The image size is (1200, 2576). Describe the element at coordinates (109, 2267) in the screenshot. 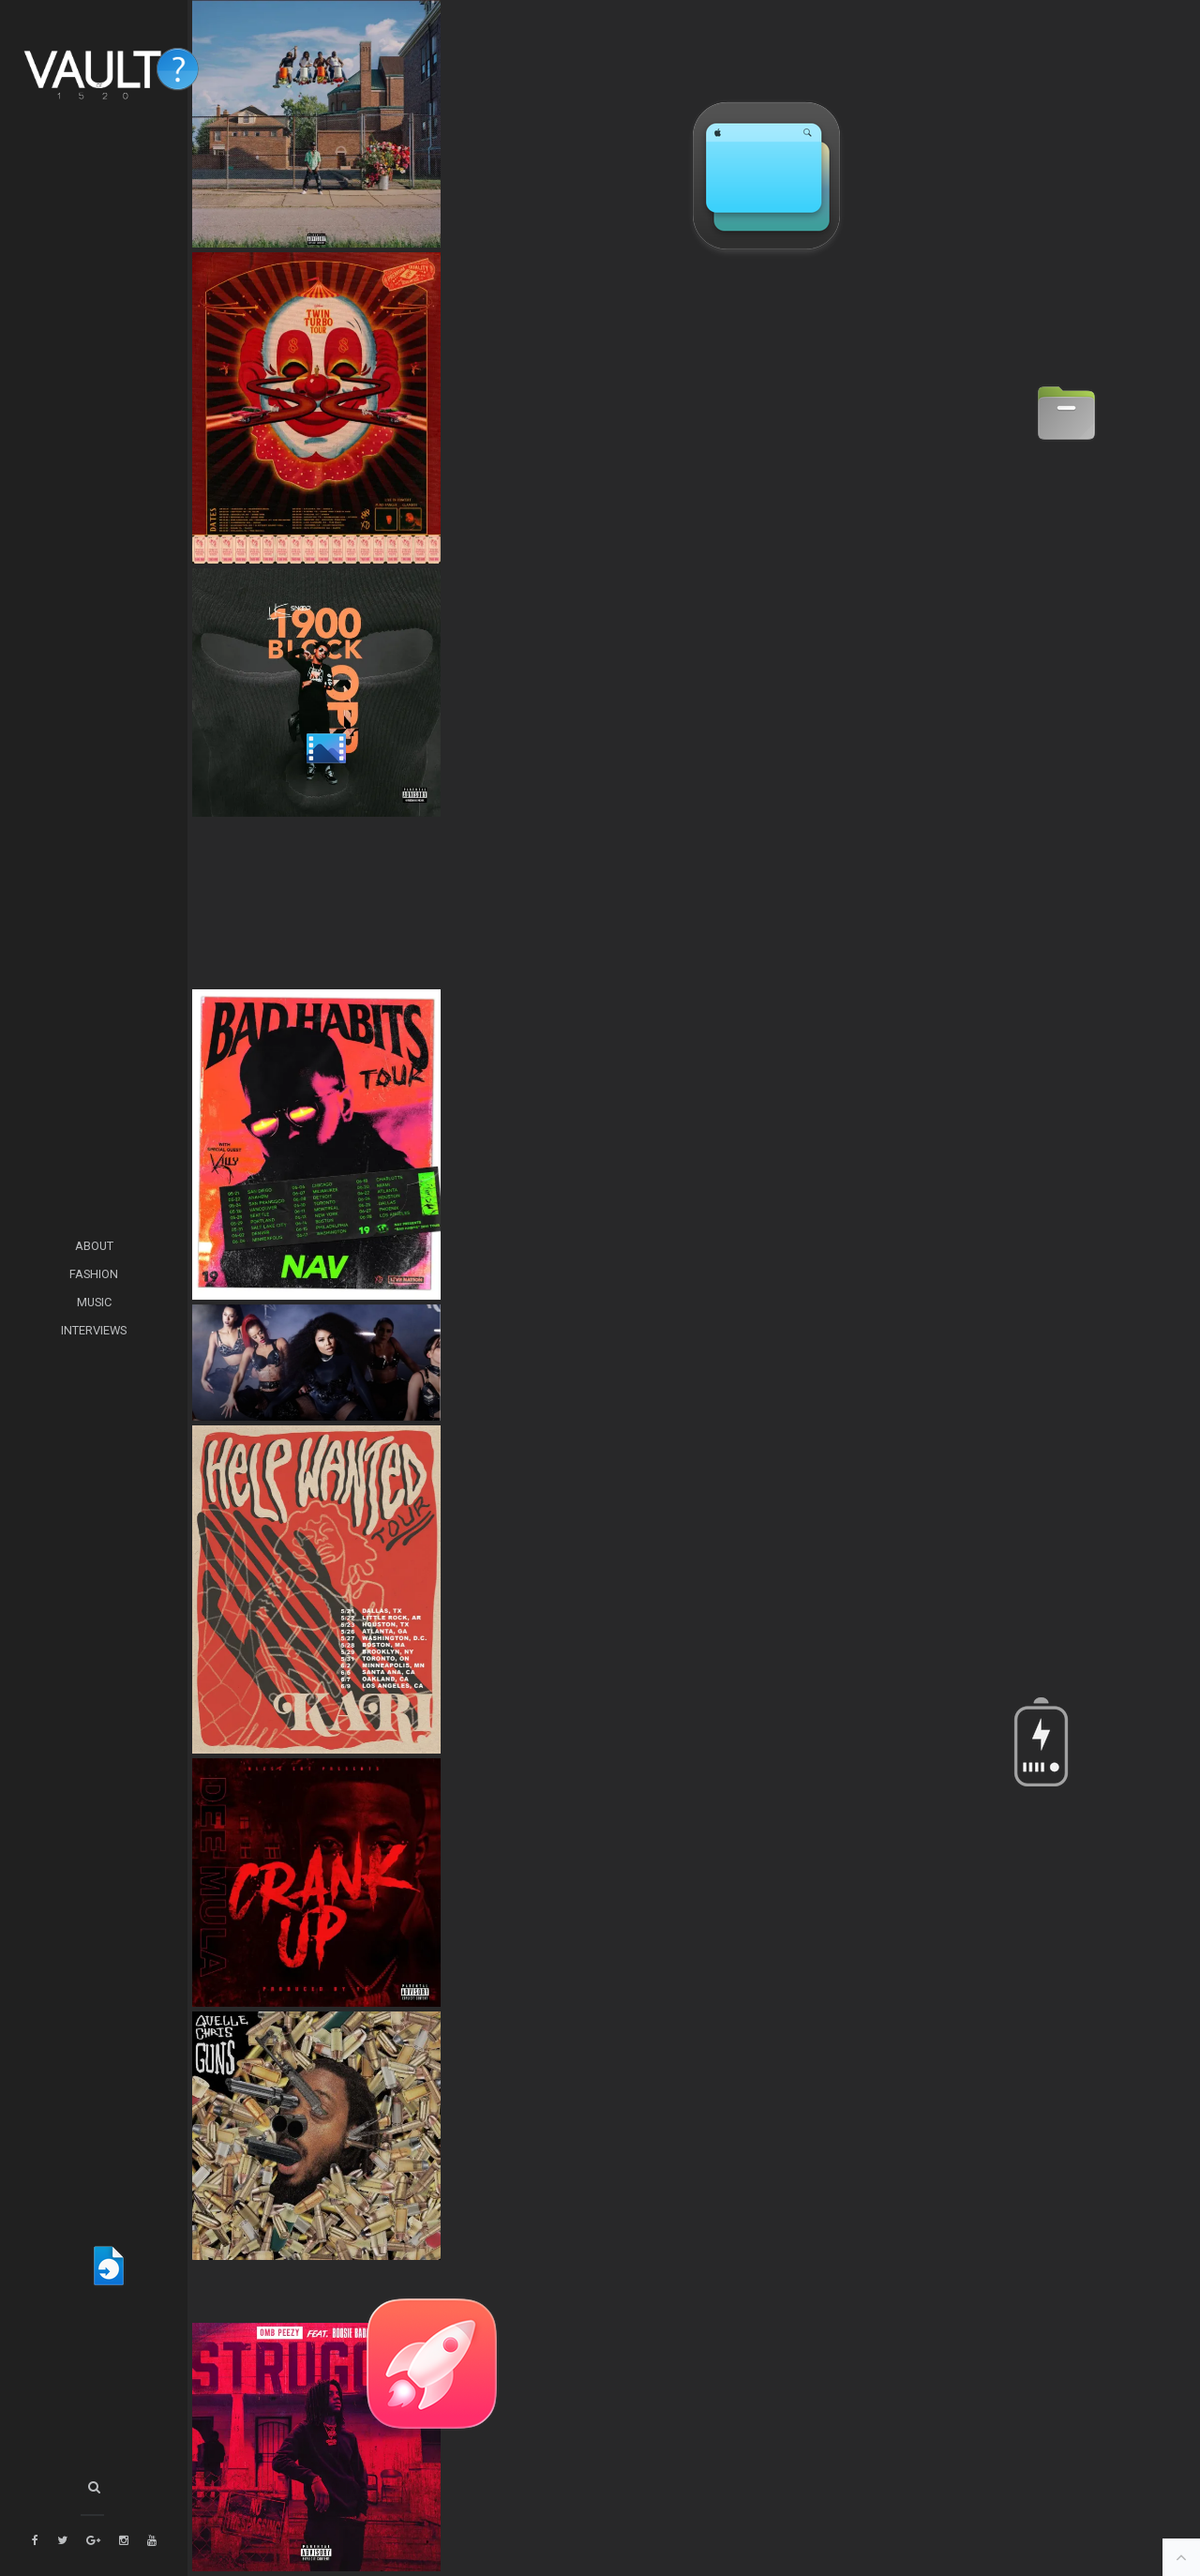

I see `a gdscript source code file` at that location.